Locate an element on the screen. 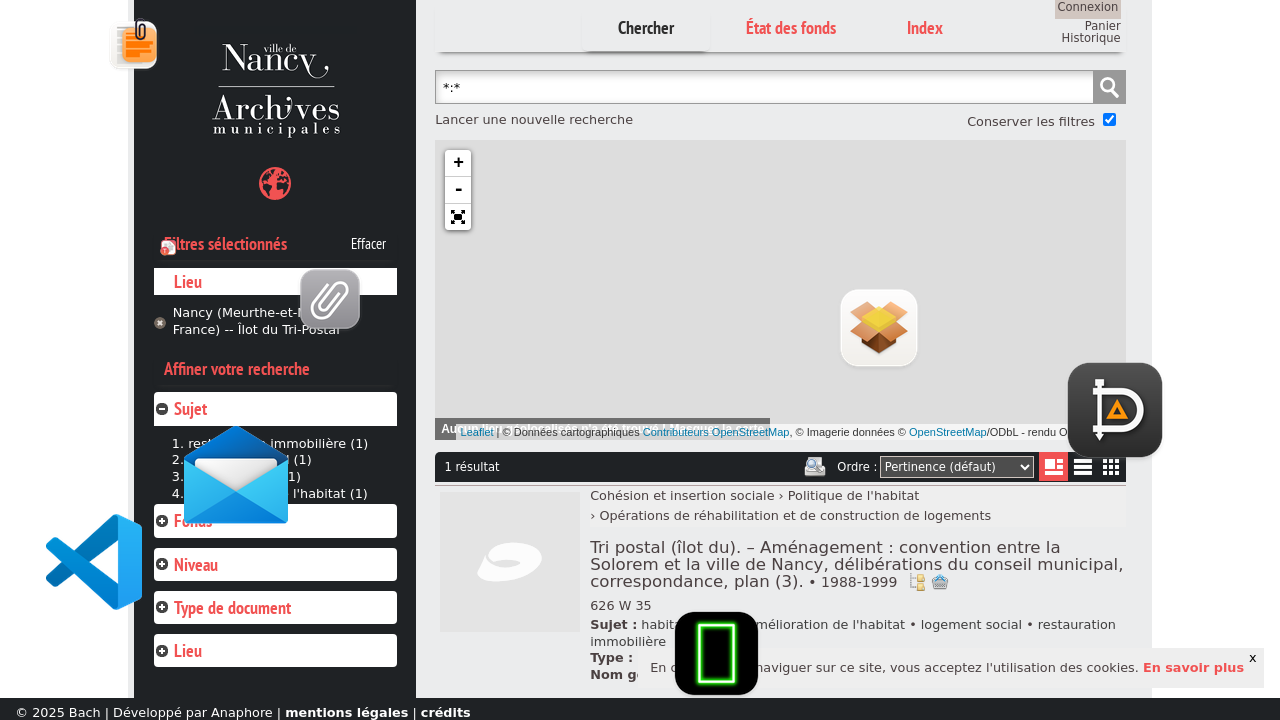 Image resolution: width=1280 pixels, height=720 pixels. open the mail app is located at coordinates (236, 478).